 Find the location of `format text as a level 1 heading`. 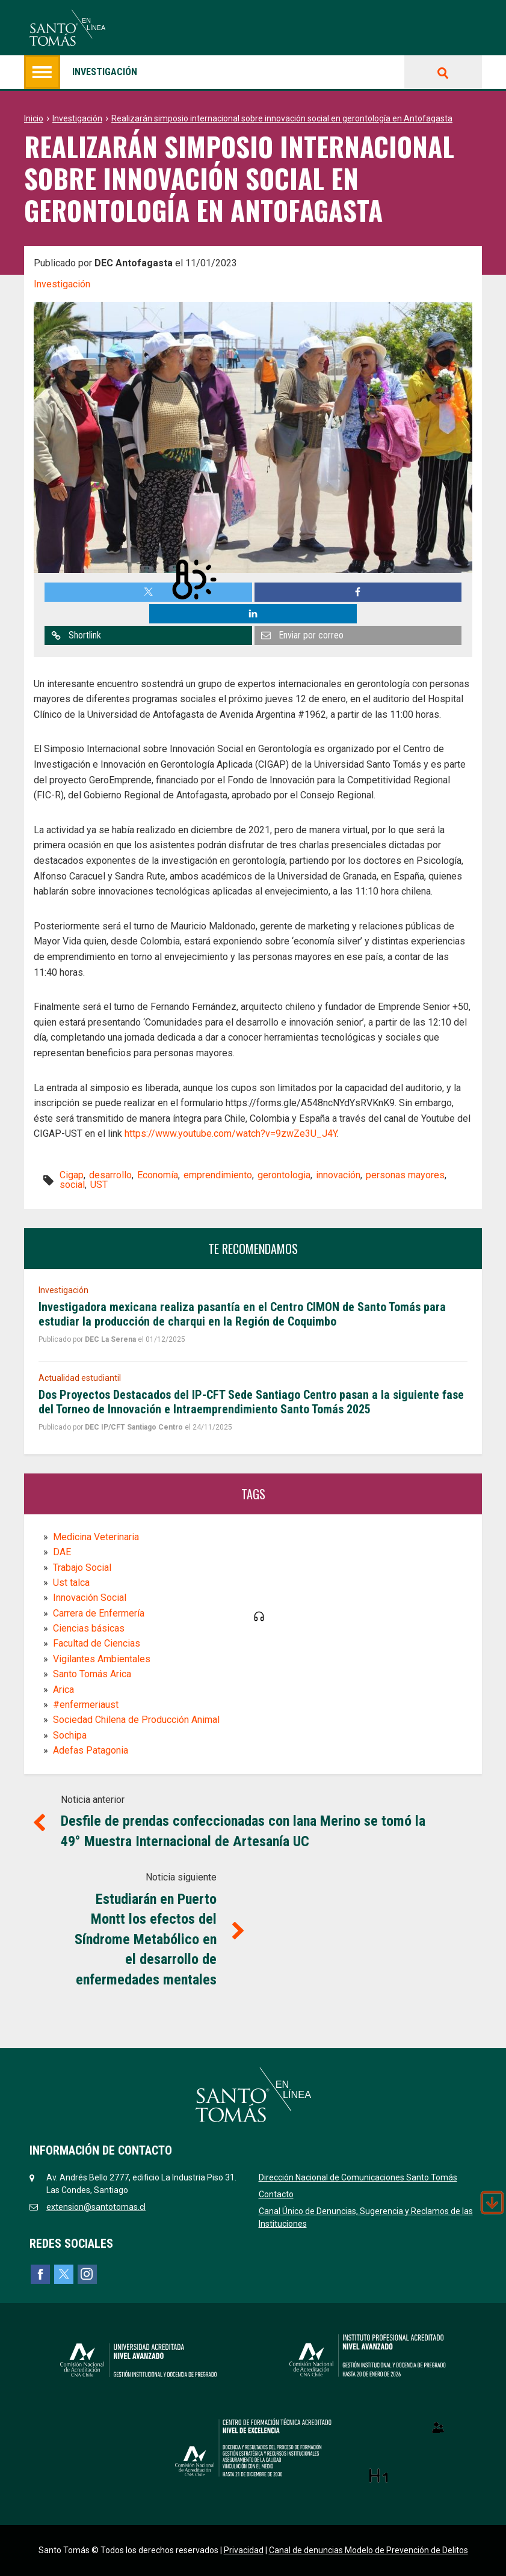

format text as a level 1 heading is located at coordinates (378, 2476).